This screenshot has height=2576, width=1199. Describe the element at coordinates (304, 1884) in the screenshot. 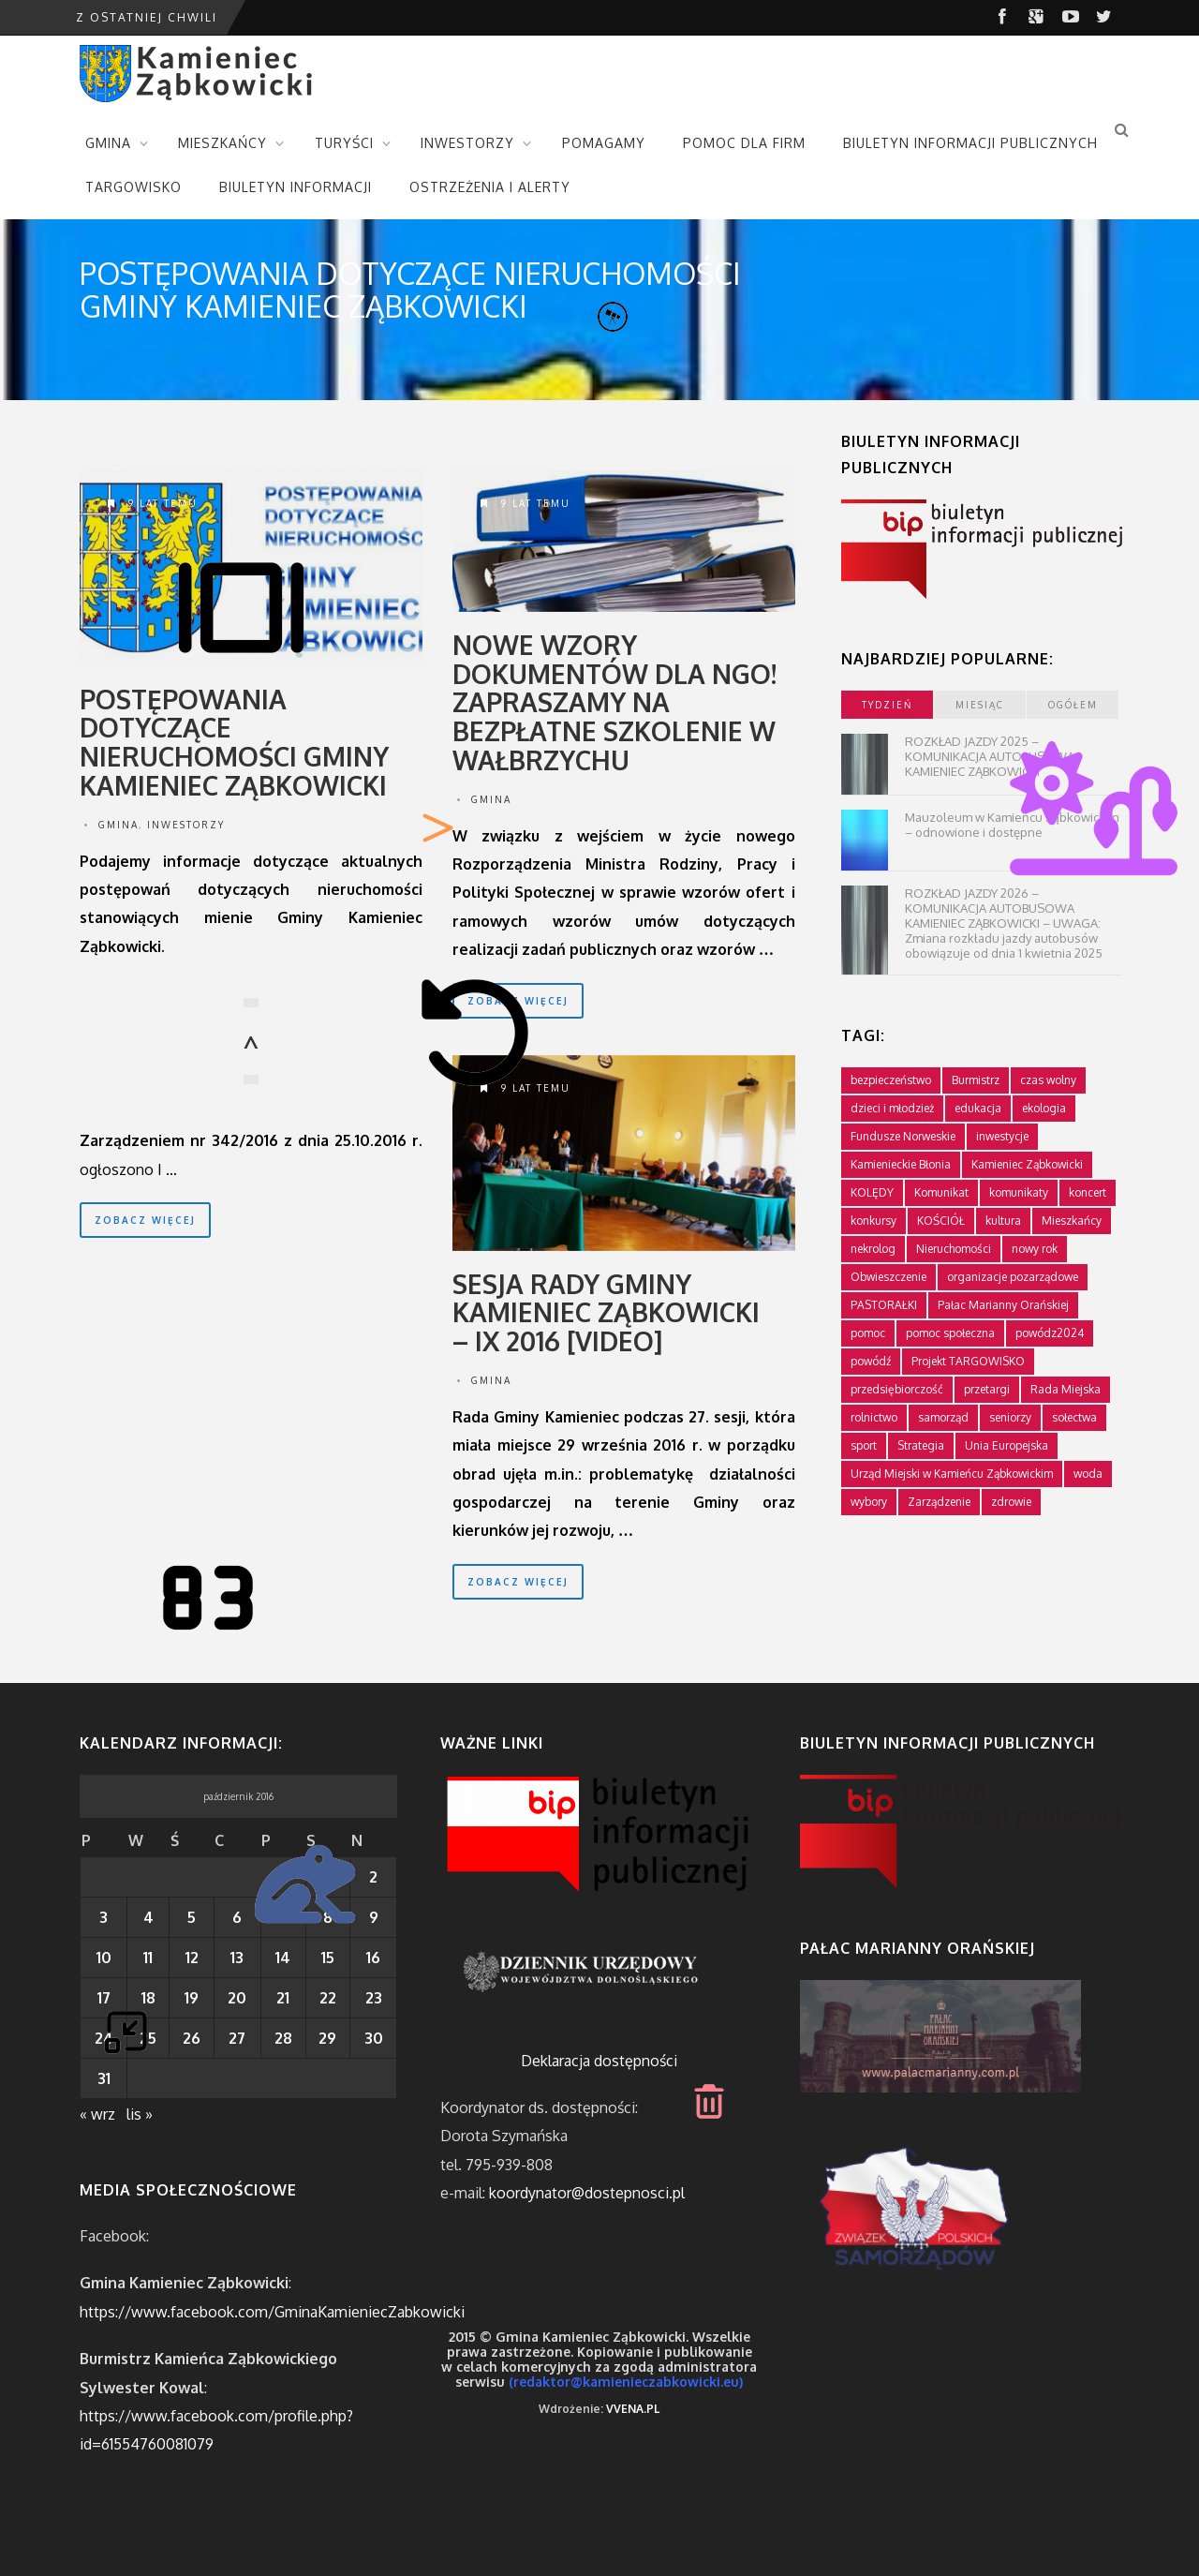

I see `decorative frog icon or mascot` at that location.